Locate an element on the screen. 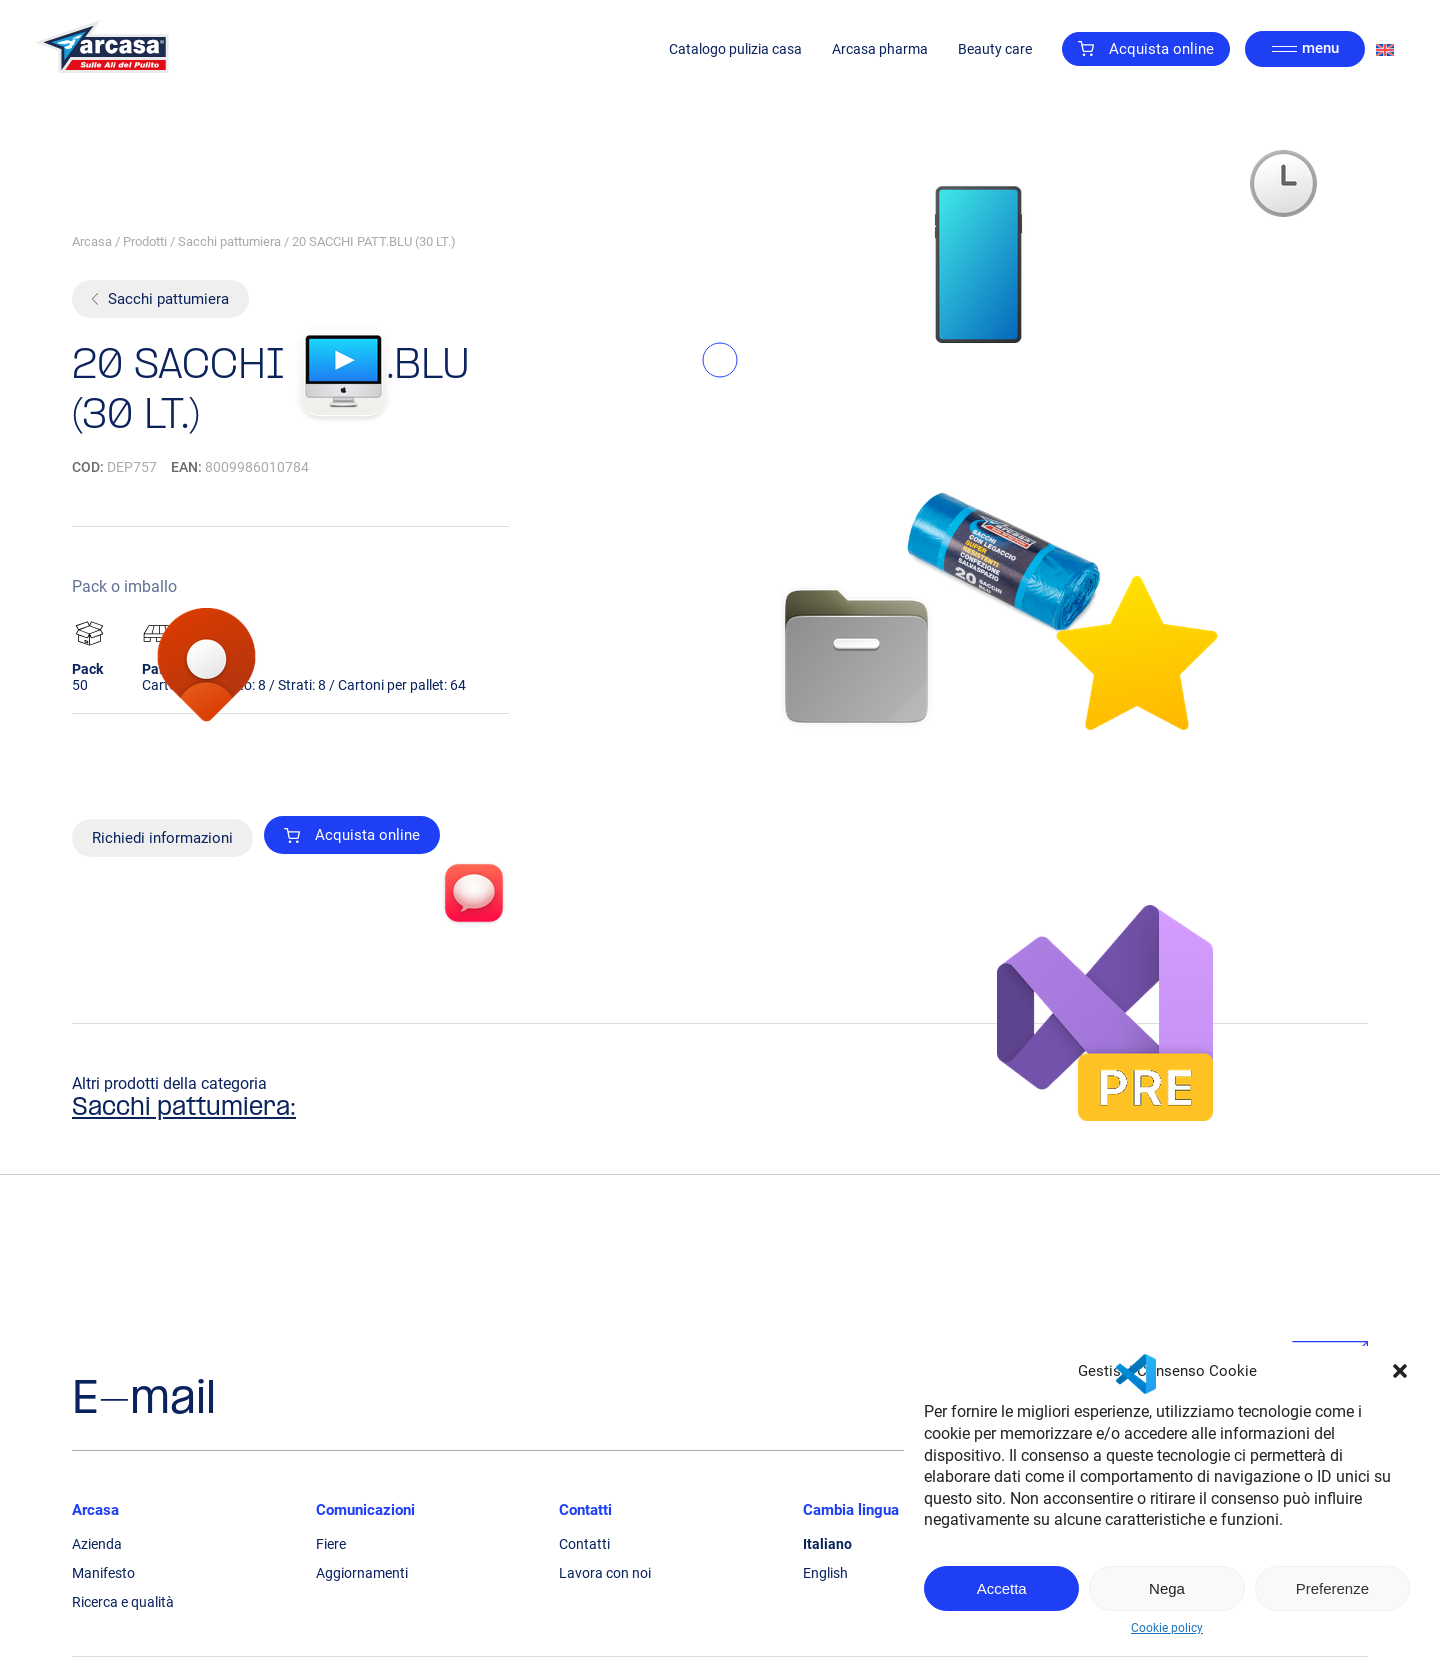 Image resolution: width=1440 pixels, height=1660 pixels. open visual studio preview application is located at coordinates (1105, 1013).